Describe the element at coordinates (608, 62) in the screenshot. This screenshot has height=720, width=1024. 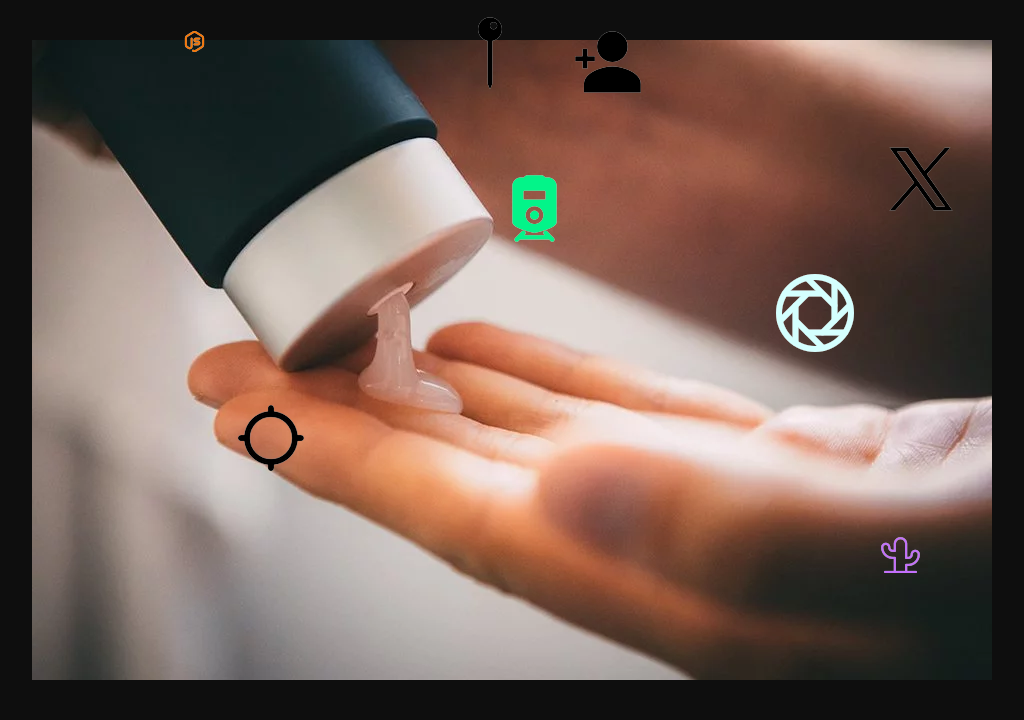
I see `add a new contact or friend` at that location.